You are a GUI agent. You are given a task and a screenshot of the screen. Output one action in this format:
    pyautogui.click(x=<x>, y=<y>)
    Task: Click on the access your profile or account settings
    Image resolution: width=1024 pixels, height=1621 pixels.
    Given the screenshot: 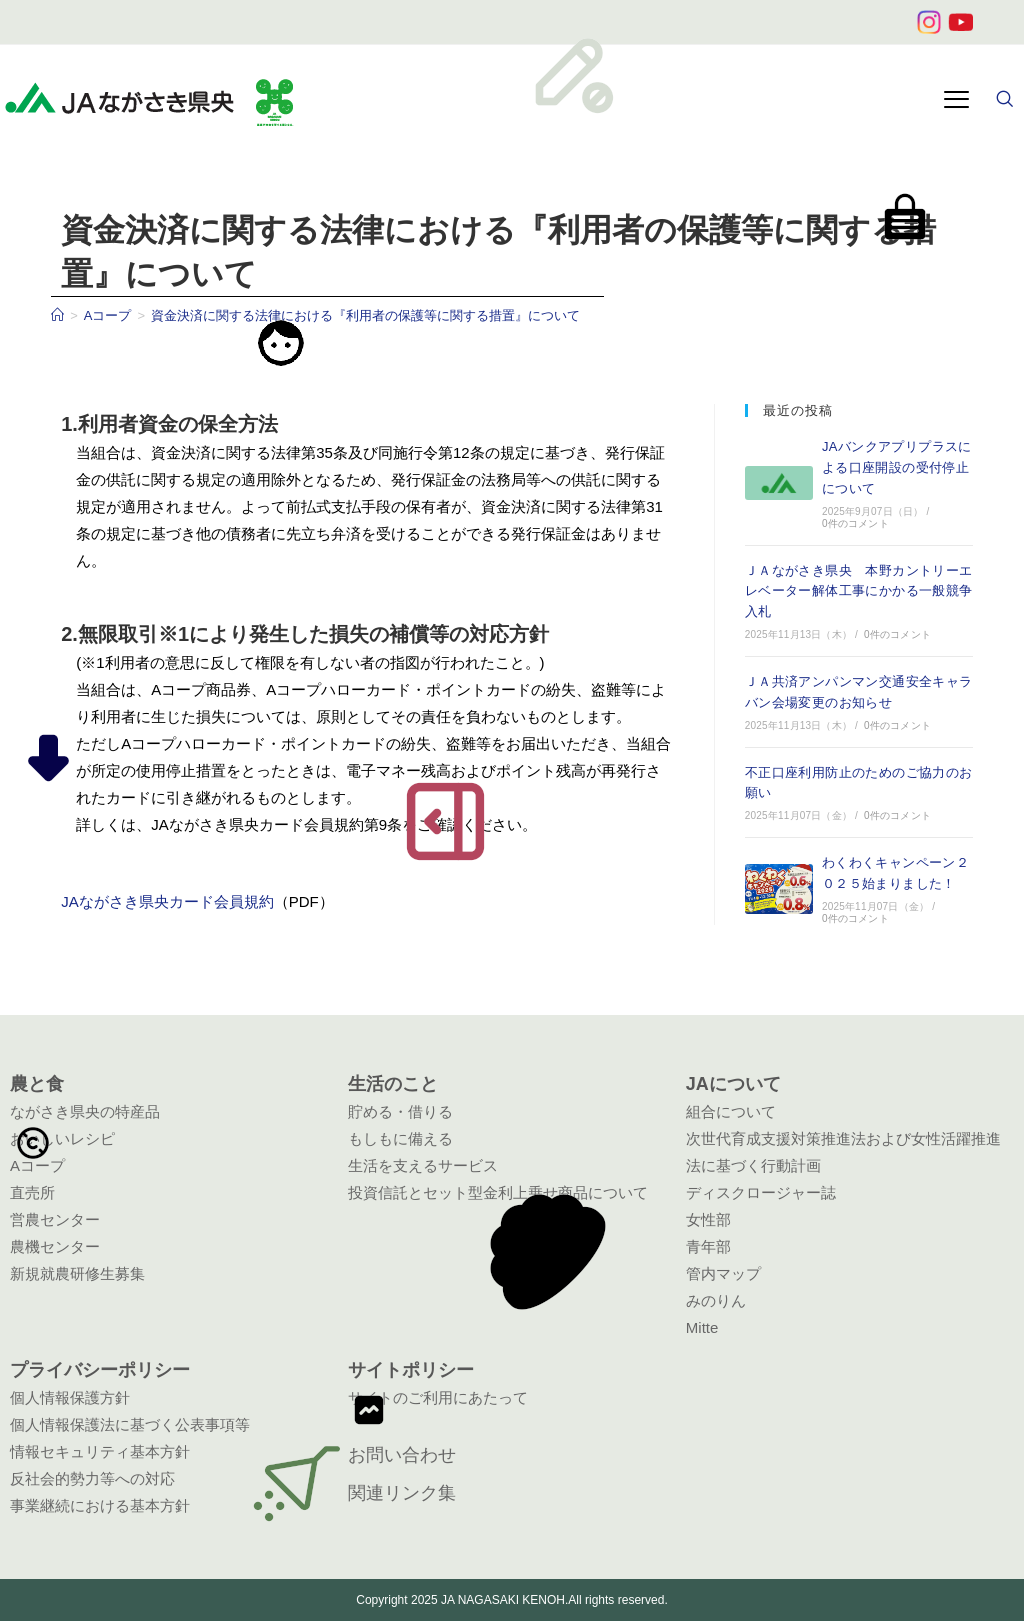 What is the action you would take?
    pyautogui.click(x=281, y=343)
    